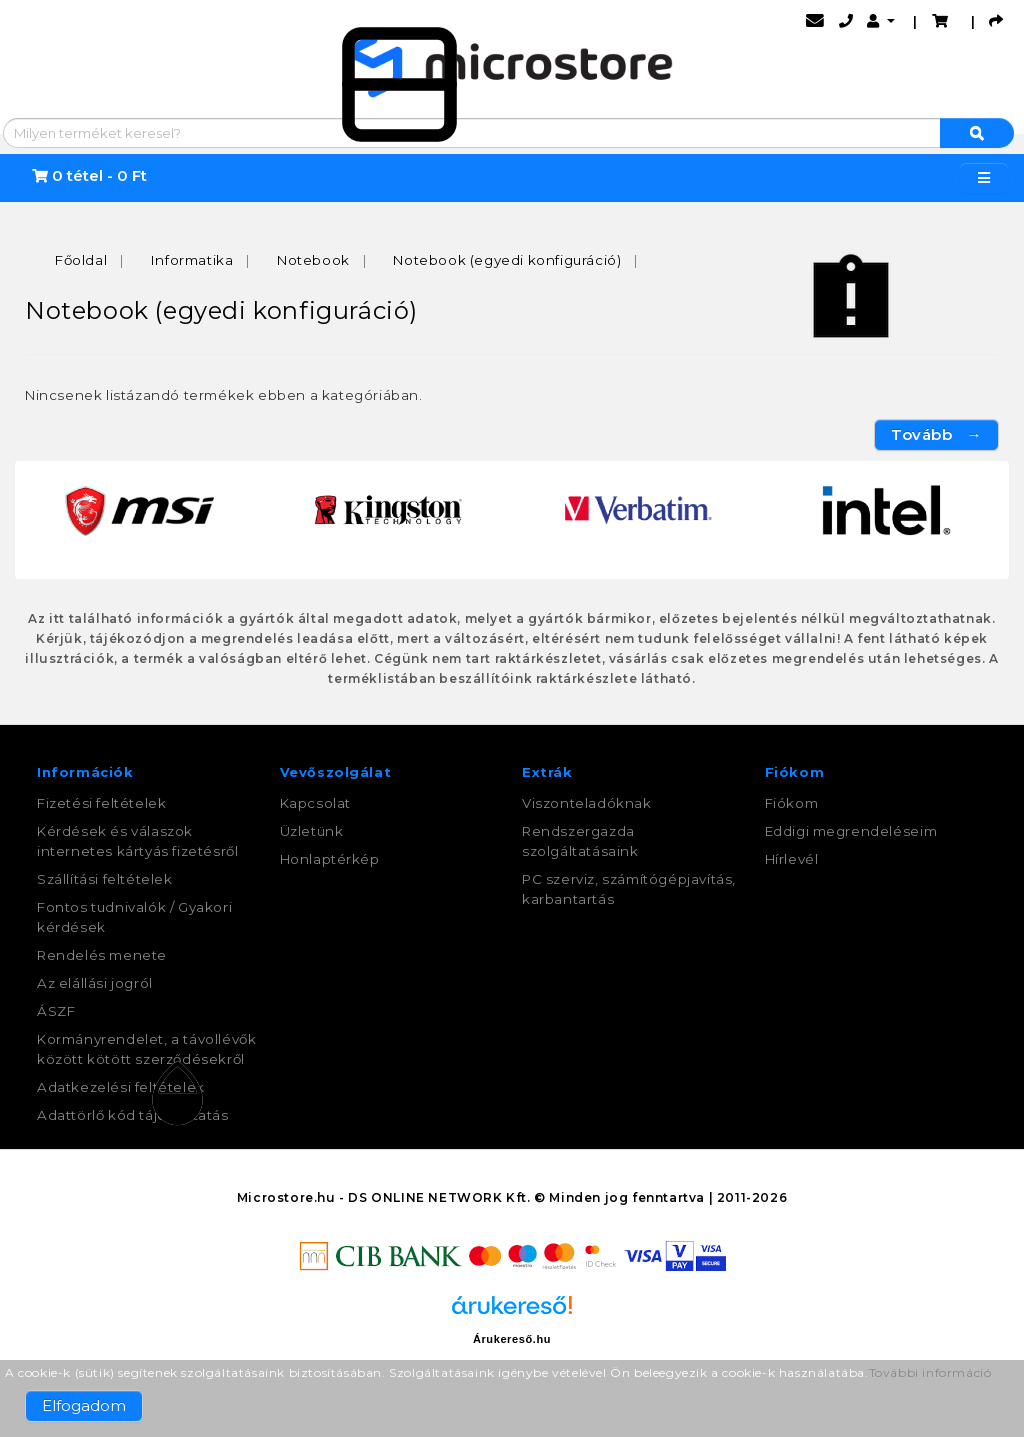  What do you see at coordinates (177, 1095) in the screenshot?
I see `adjust water or liquid fill level` at bounding box center [177, 1095].